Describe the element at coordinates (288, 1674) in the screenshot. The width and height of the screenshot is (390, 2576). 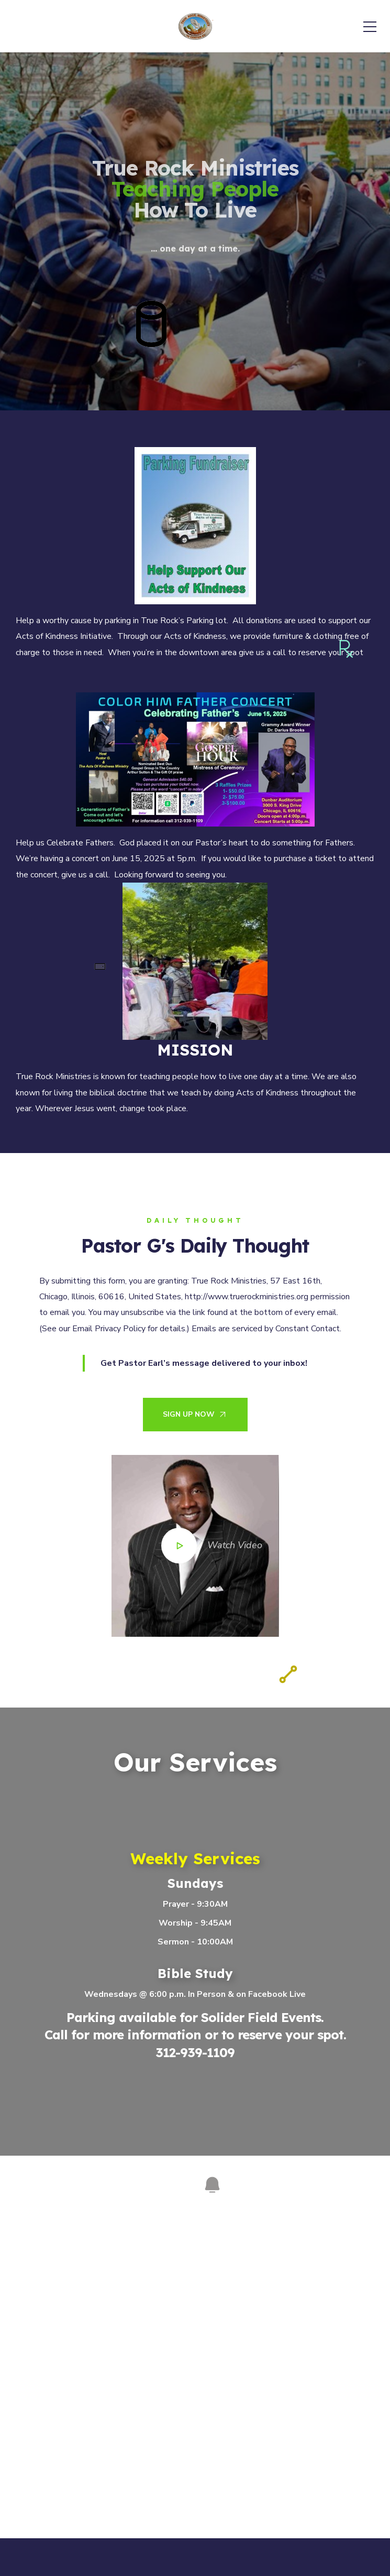
I see `draw a line between two points` at that location.